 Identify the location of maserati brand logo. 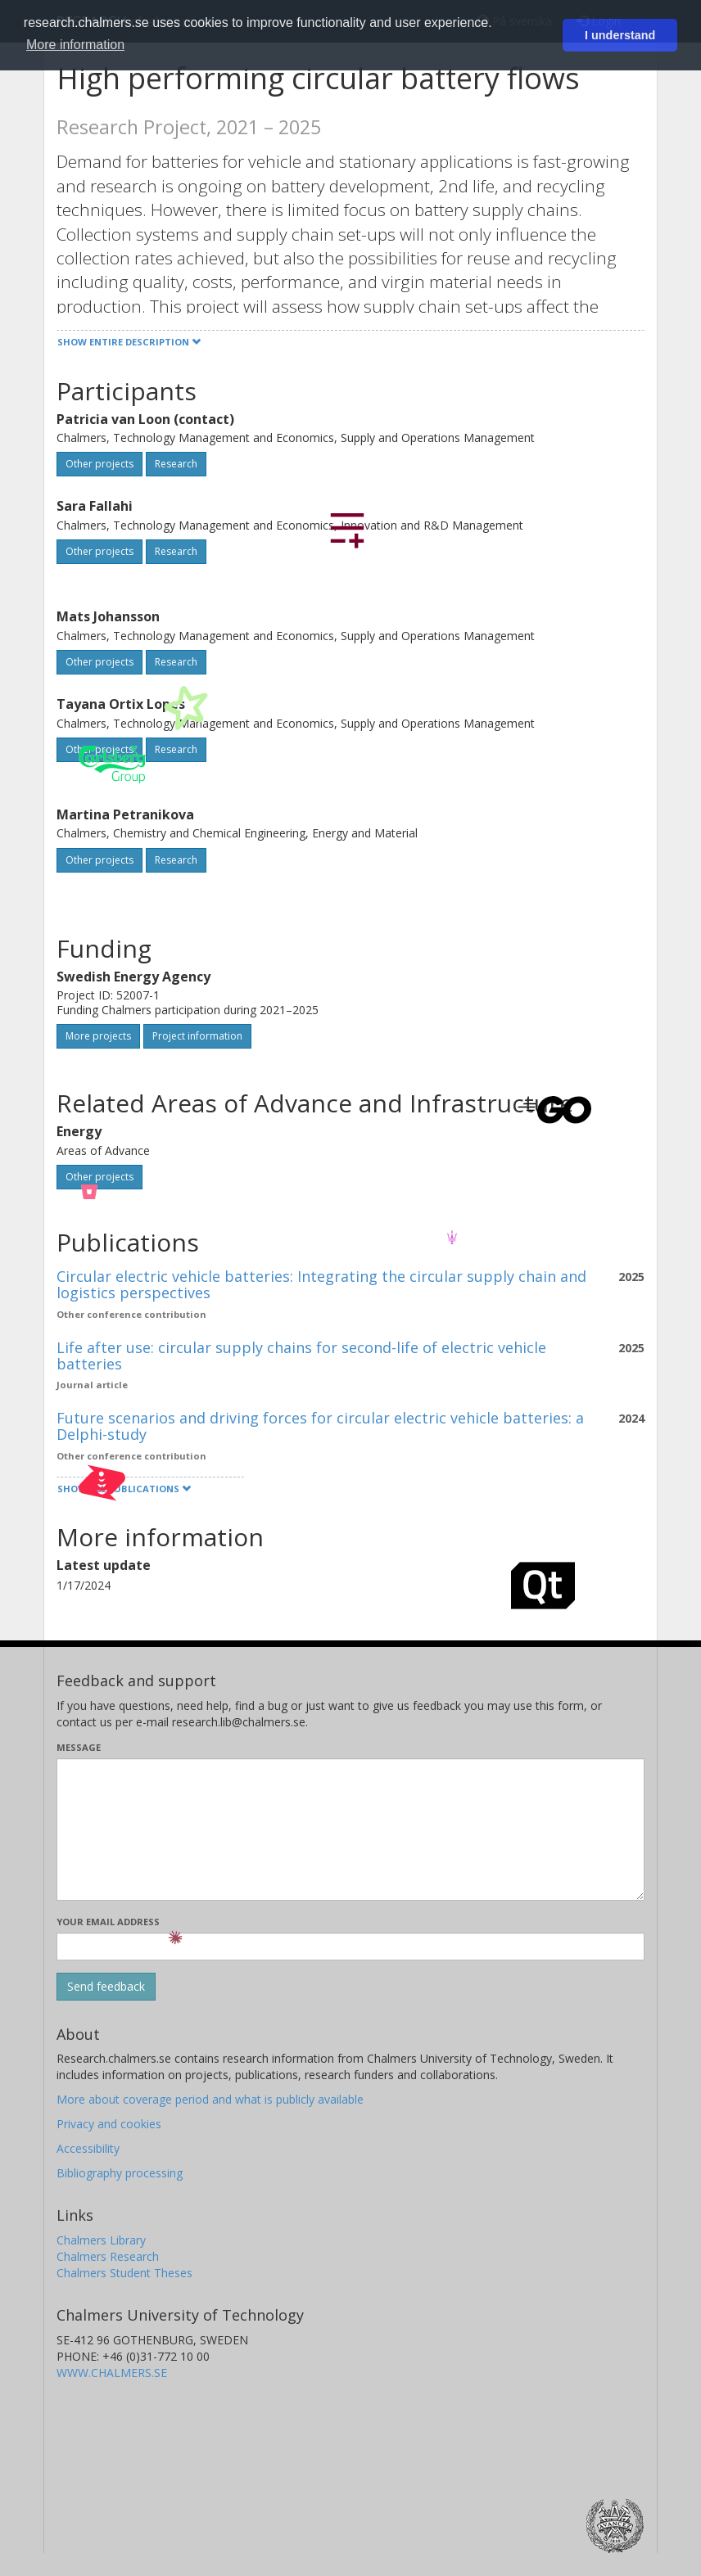
(452, 1237).